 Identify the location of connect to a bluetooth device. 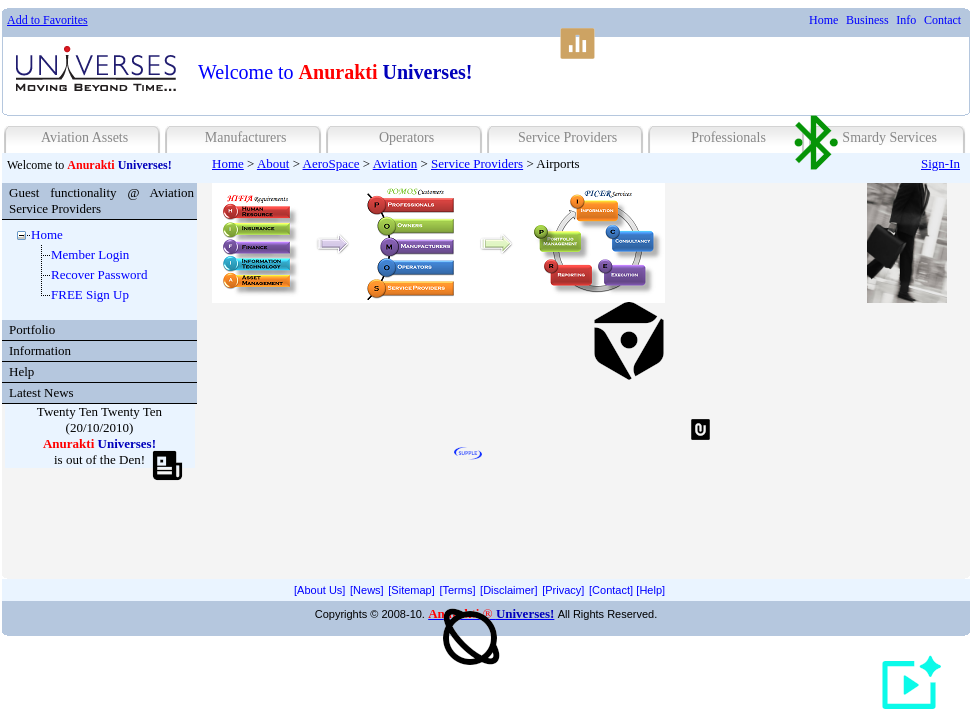
(813, 142).